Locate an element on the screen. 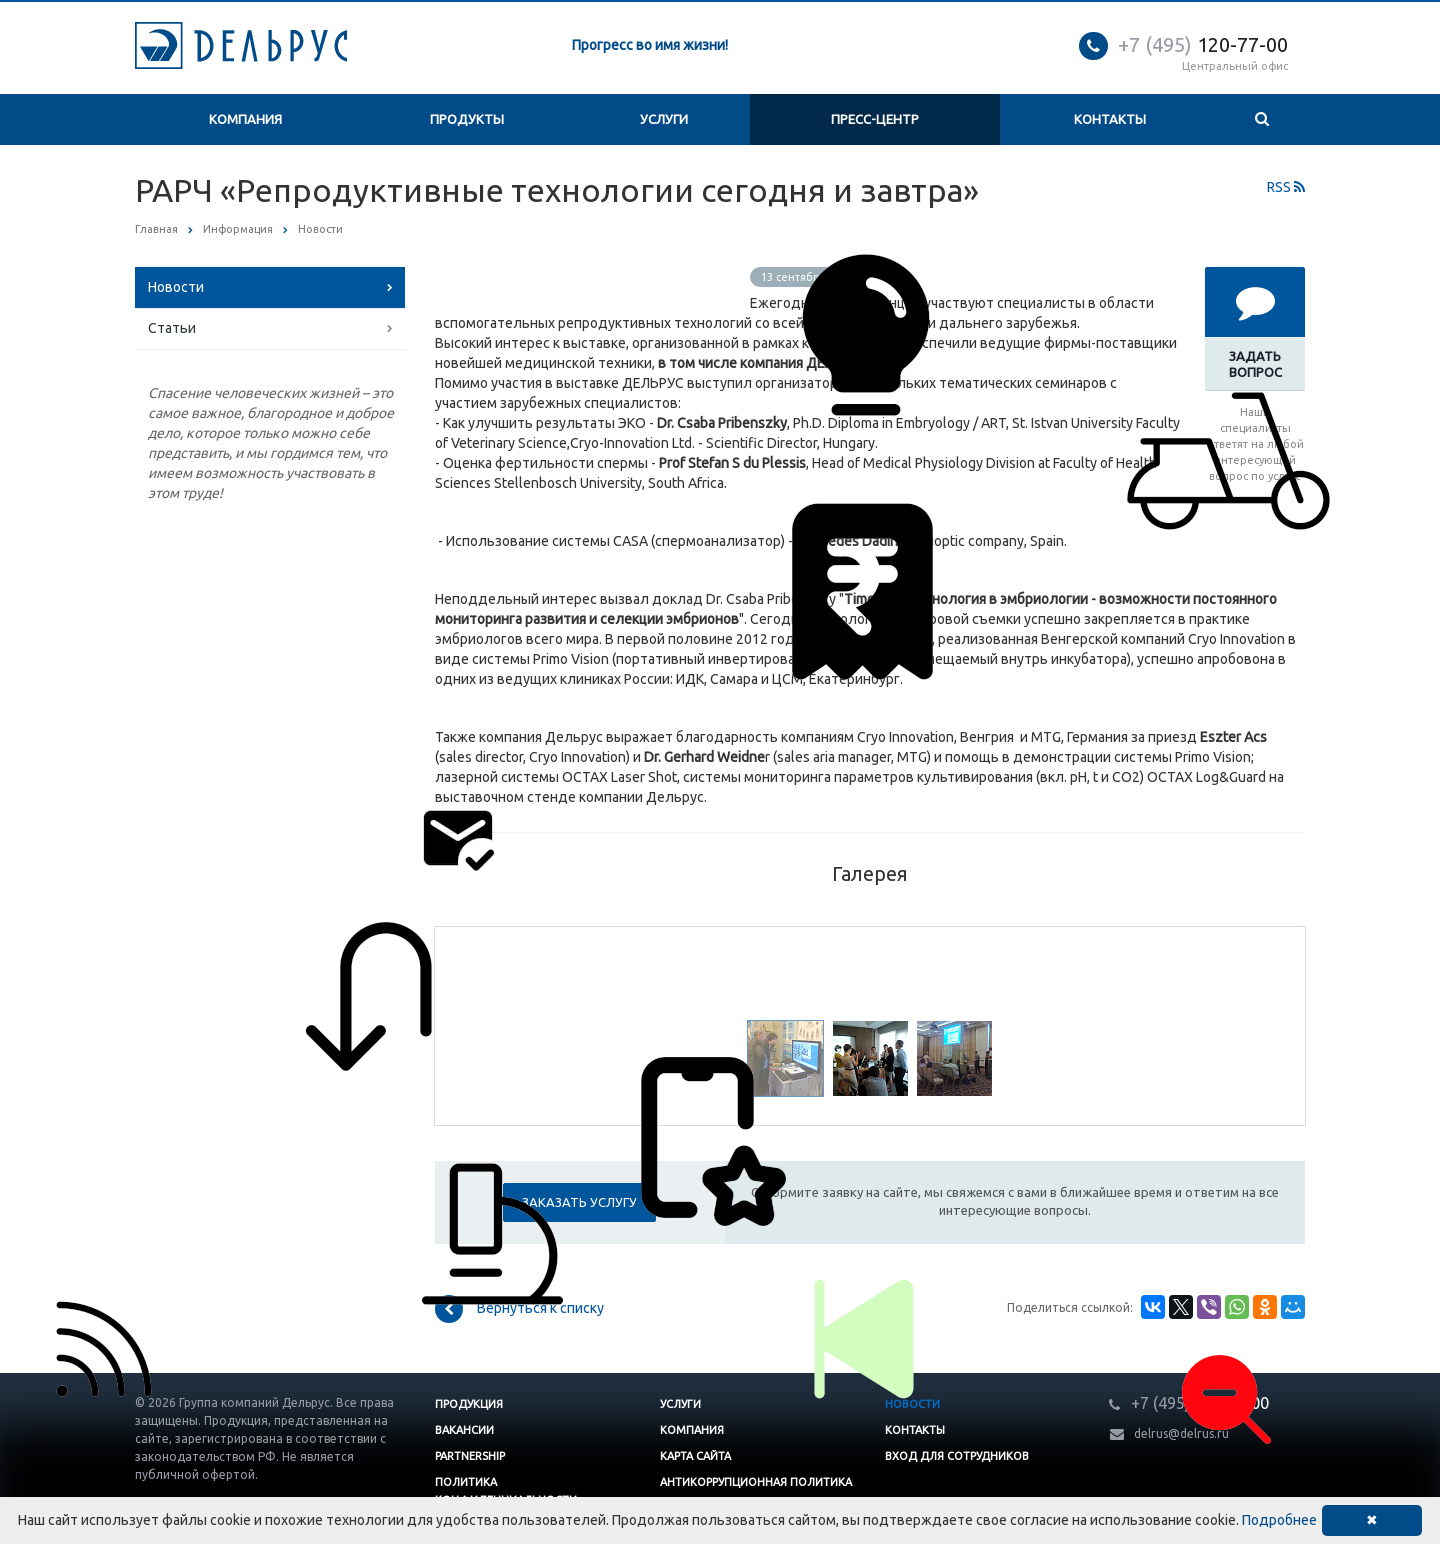 The width and height of the screenshot is (1440, 1544). select moped or scooter delivery option is located at coordinates (1228, 467).